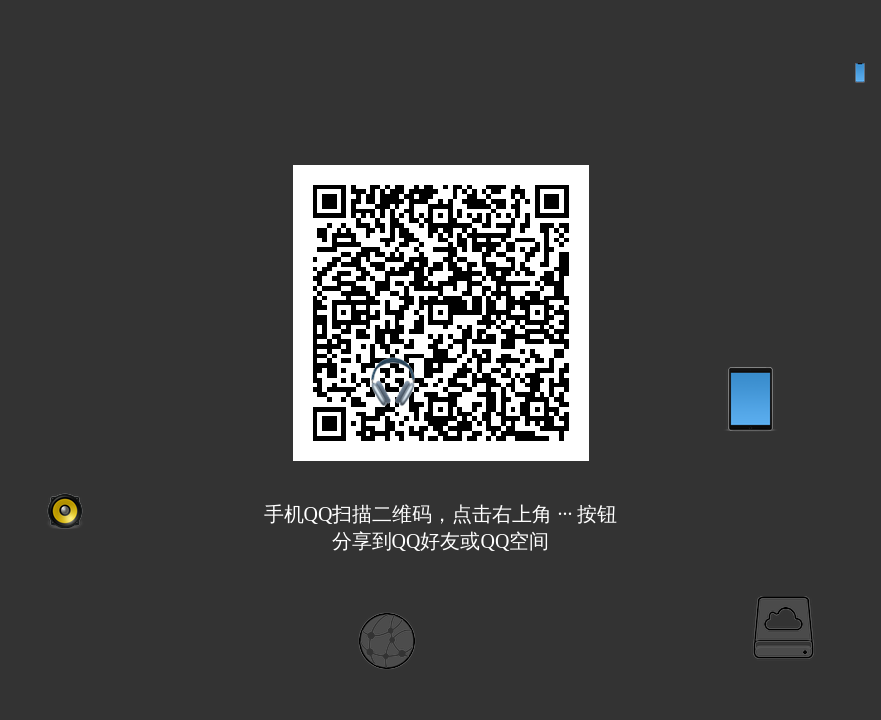 The width and height of the screenshot is (881, 720). Describe the element at coordinates (783, 628) in the screenshot. I see `access iCloud drive storage` at that location.